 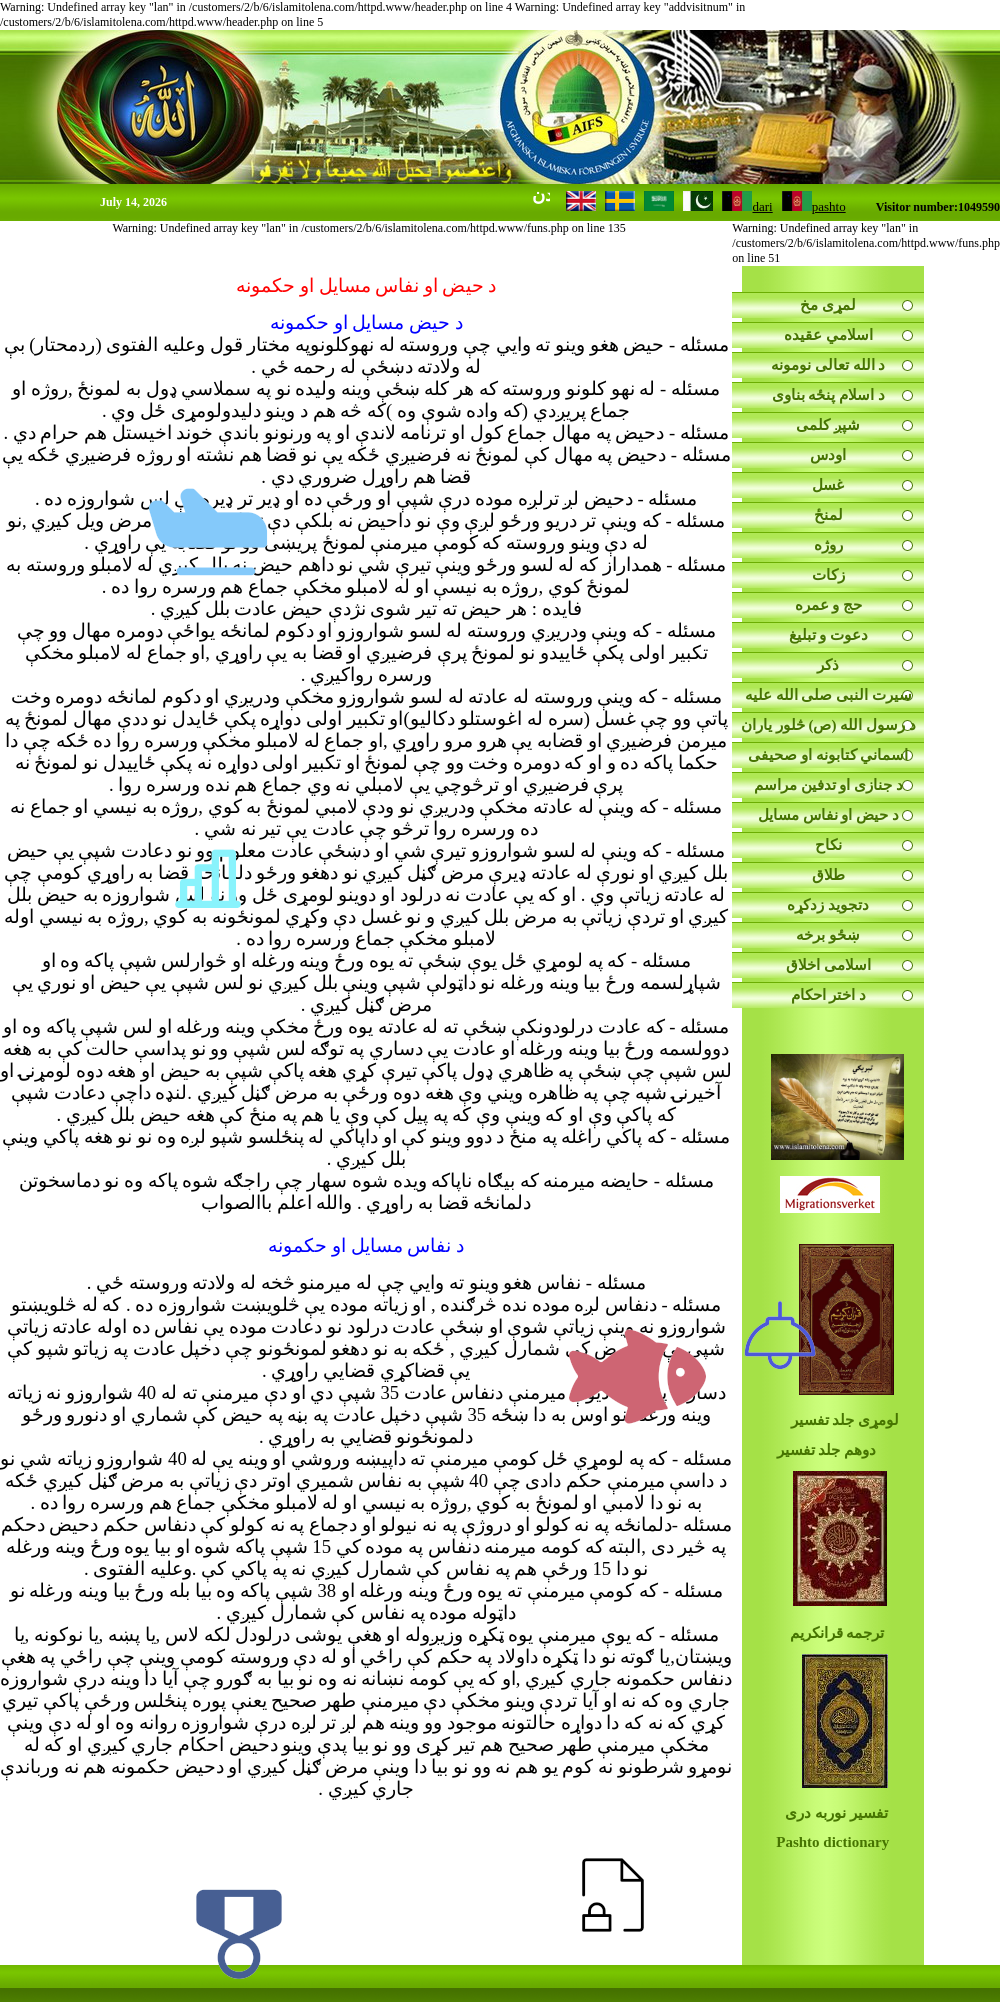 What do you see at coordinates (208, 528) in the screenshot?
I see `indicates flight mode is active` at bounding box center [208, 528].